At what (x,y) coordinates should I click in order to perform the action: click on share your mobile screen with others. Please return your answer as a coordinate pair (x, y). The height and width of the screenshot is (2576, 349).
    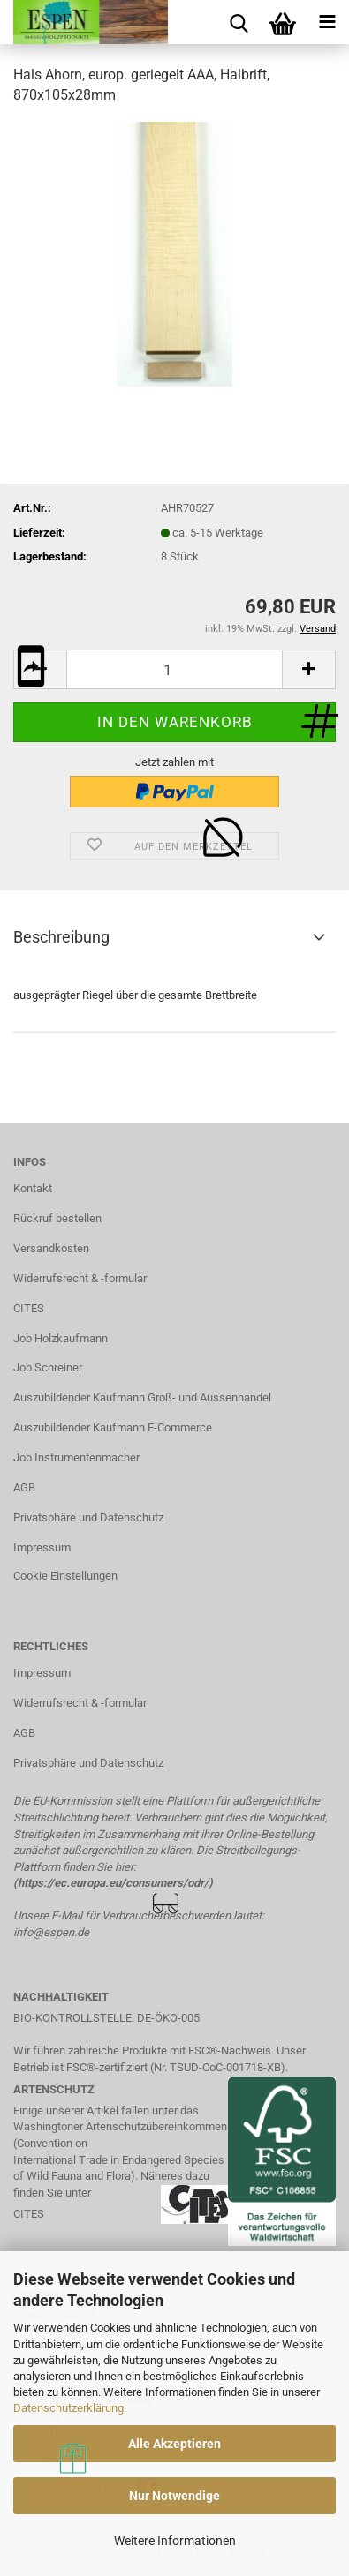
    Looking at the image, I should click on (31, 666).